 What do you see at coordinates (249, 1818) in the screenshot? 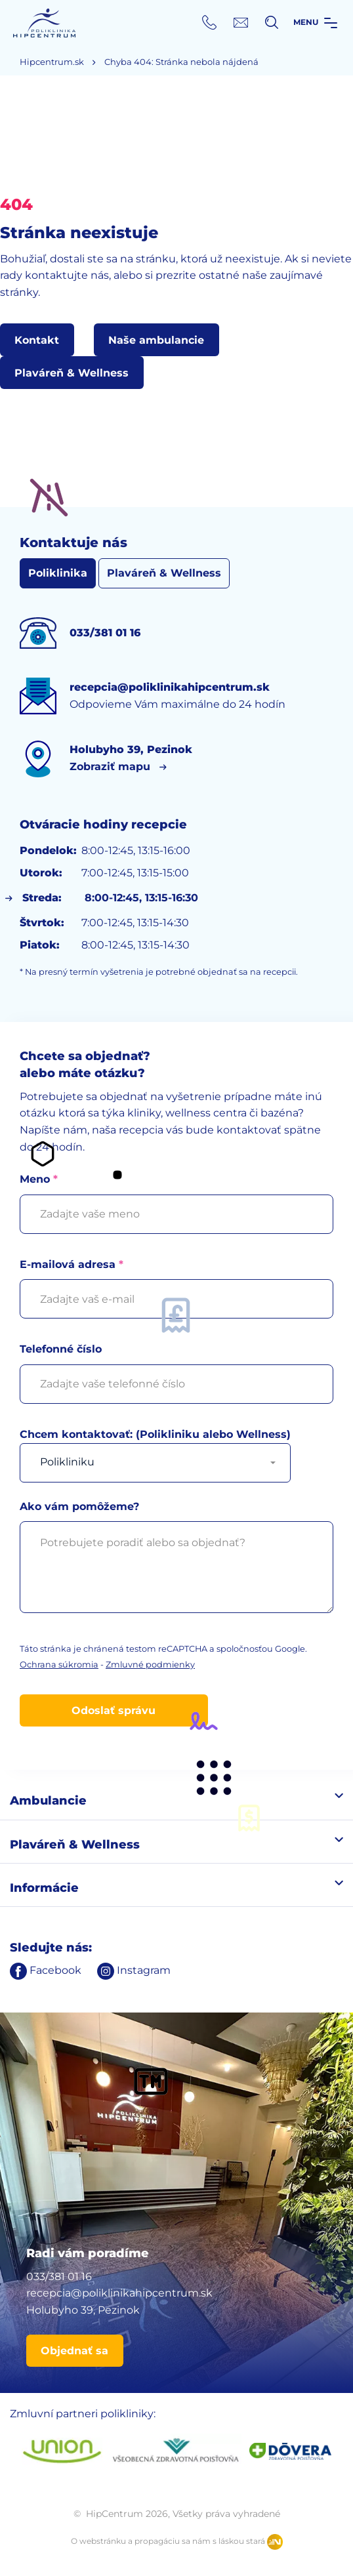
I see `view purchase receipt or transaction details` at bounding box center [249, 1818].